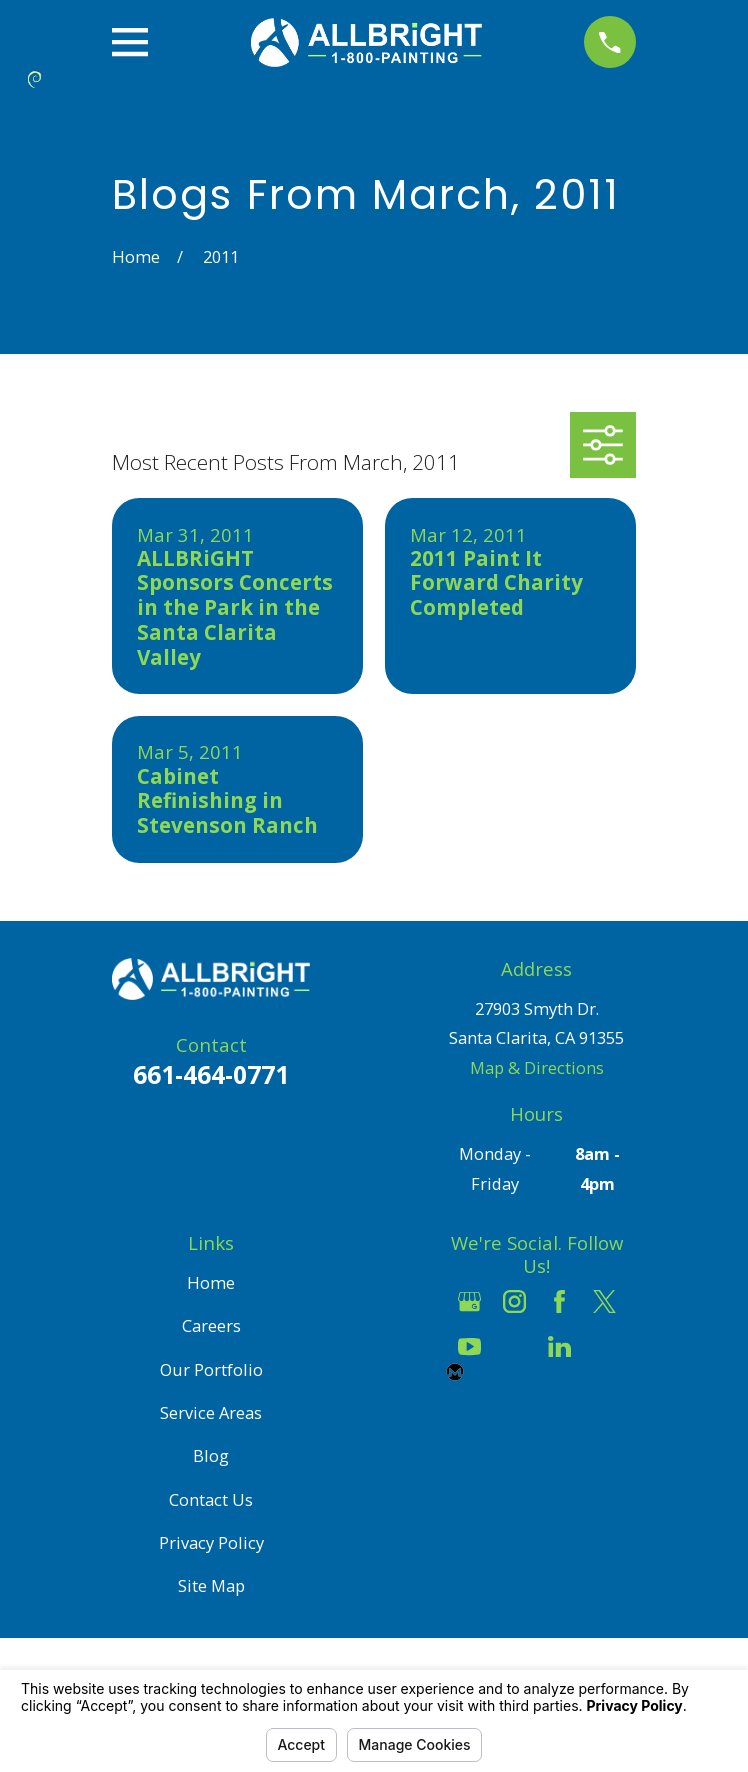 The width and height of the screenshot is (748, 1772). Describe the element at coordinates (34, 79) in the screenshot. I see `debian linux operating system logo` at that location.